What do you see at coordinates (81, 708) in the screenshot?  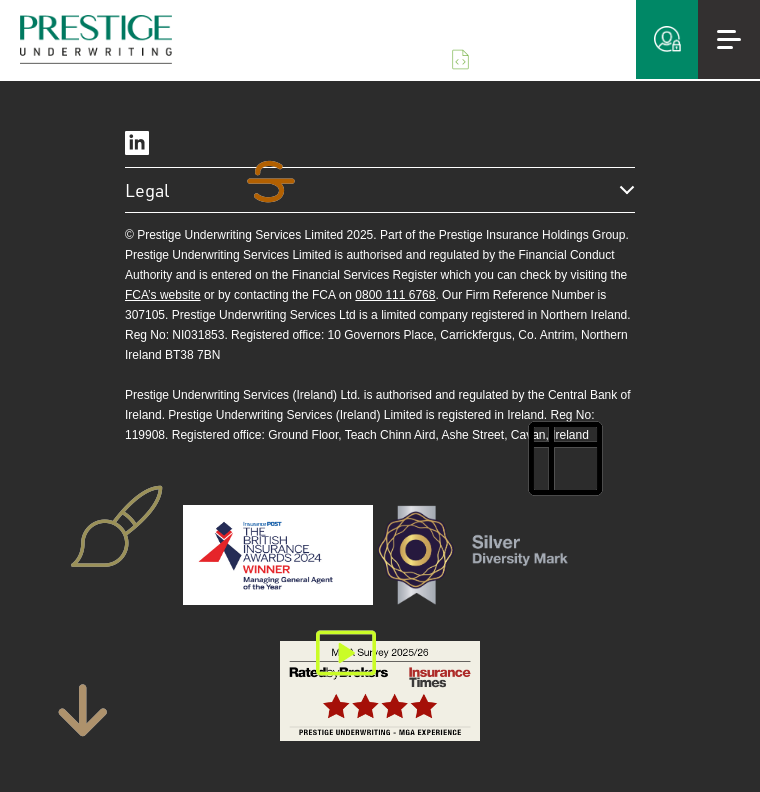 I see `scroll down or view more content` at bounding box center [81, 708].